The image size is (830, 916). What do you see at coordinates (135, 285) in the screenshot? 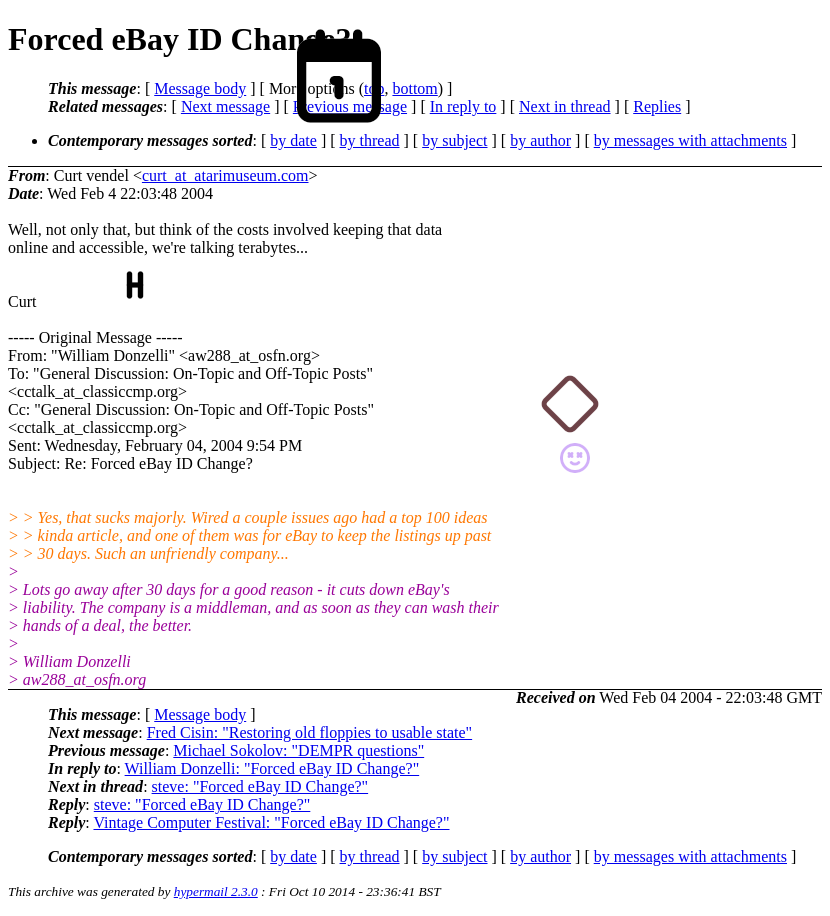
I see `indicates heading or header formatting option` at bounding box center [135, 285].